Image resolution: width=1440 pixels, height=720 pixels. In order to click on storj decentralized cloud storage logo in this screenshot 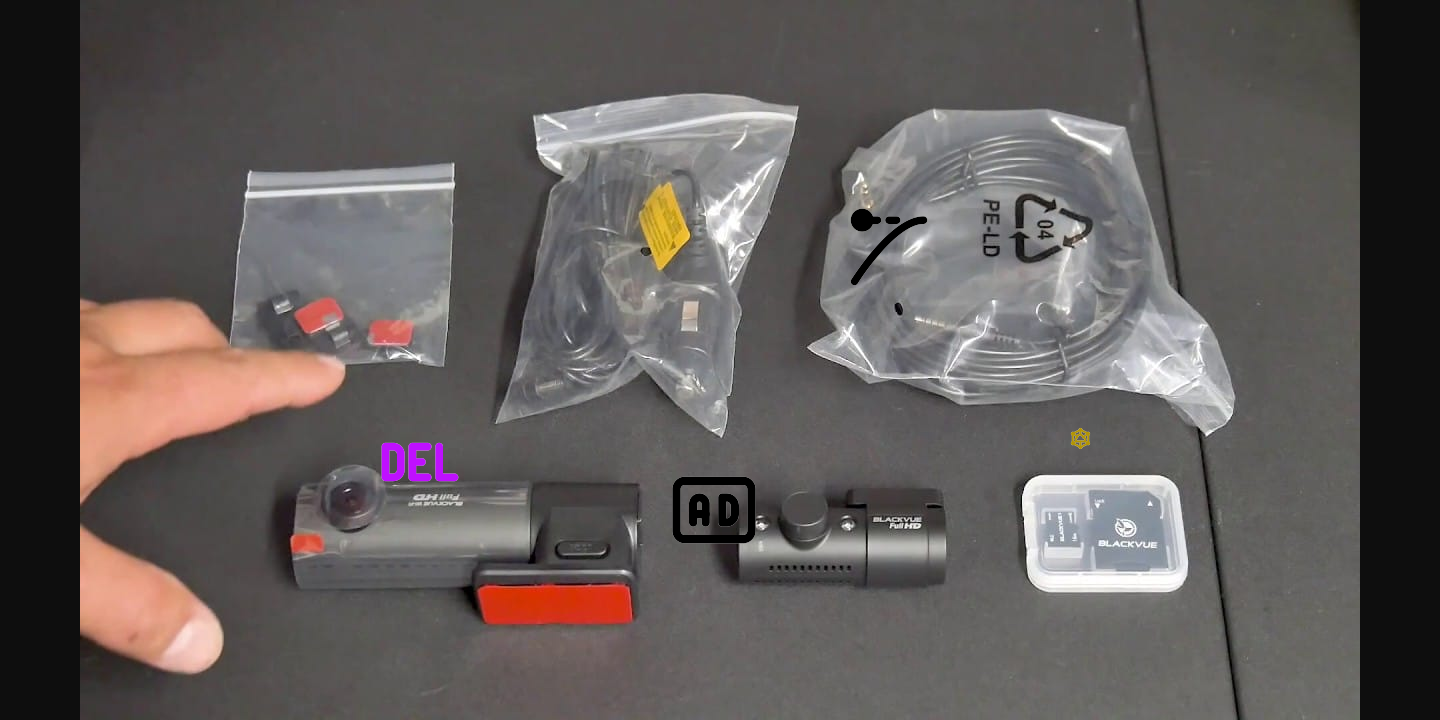, I will do `click(1080, 438)`.